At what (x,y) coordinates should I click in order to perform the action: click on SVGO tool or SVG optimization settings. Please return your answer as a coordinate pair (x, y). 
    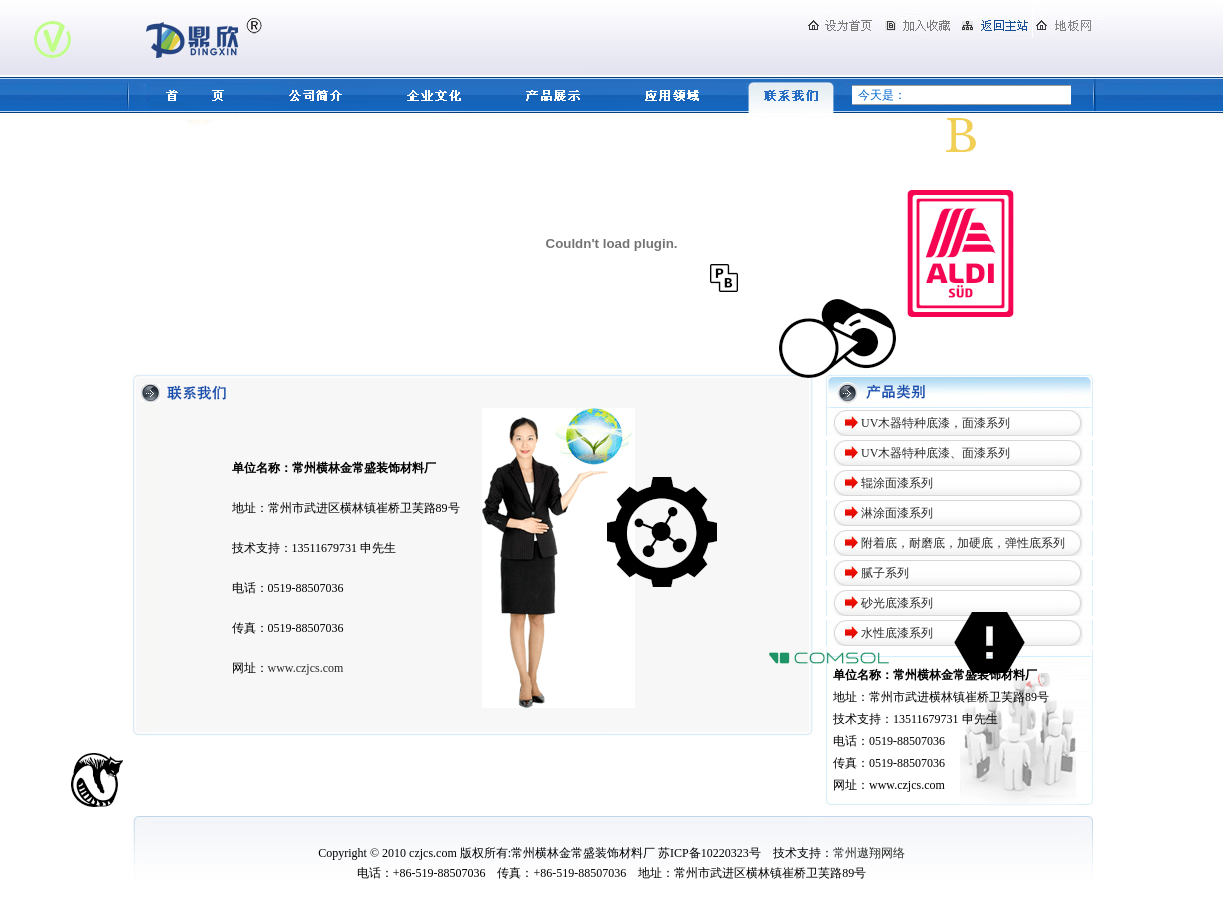
    Looking at the image, I should click on (662, 532).